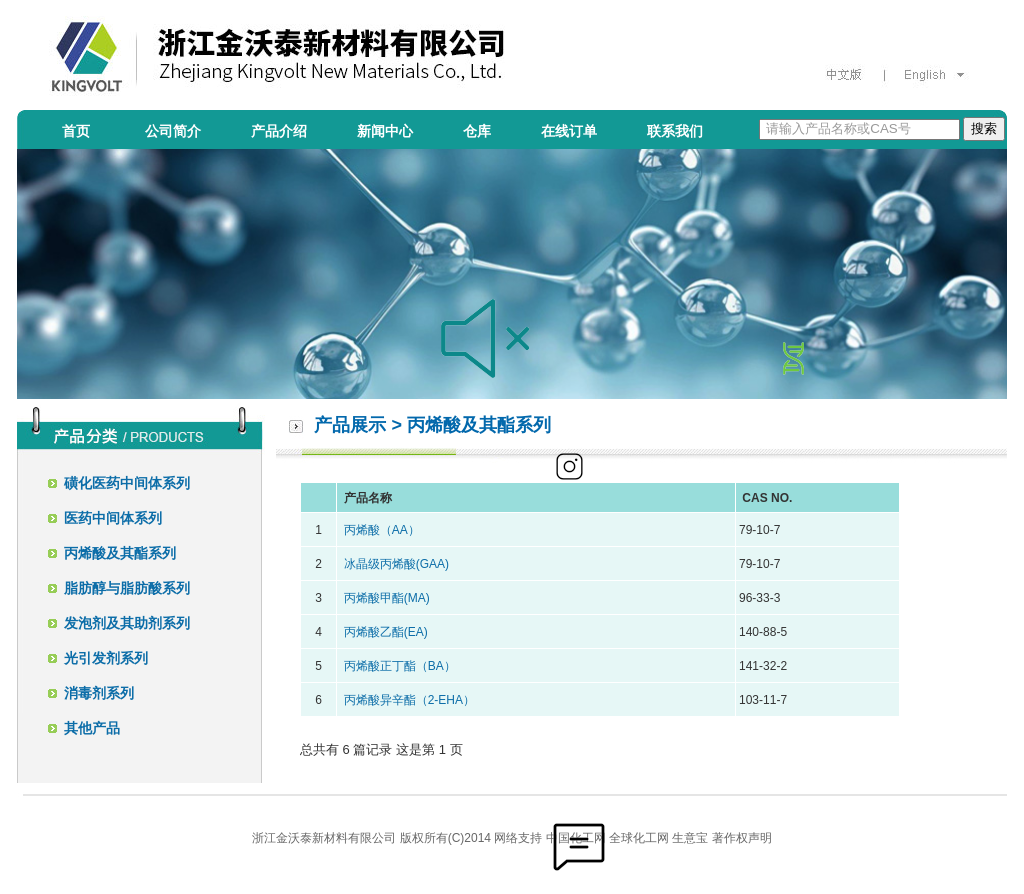  I want to click on access genetic or biological information, so click(793, 358).